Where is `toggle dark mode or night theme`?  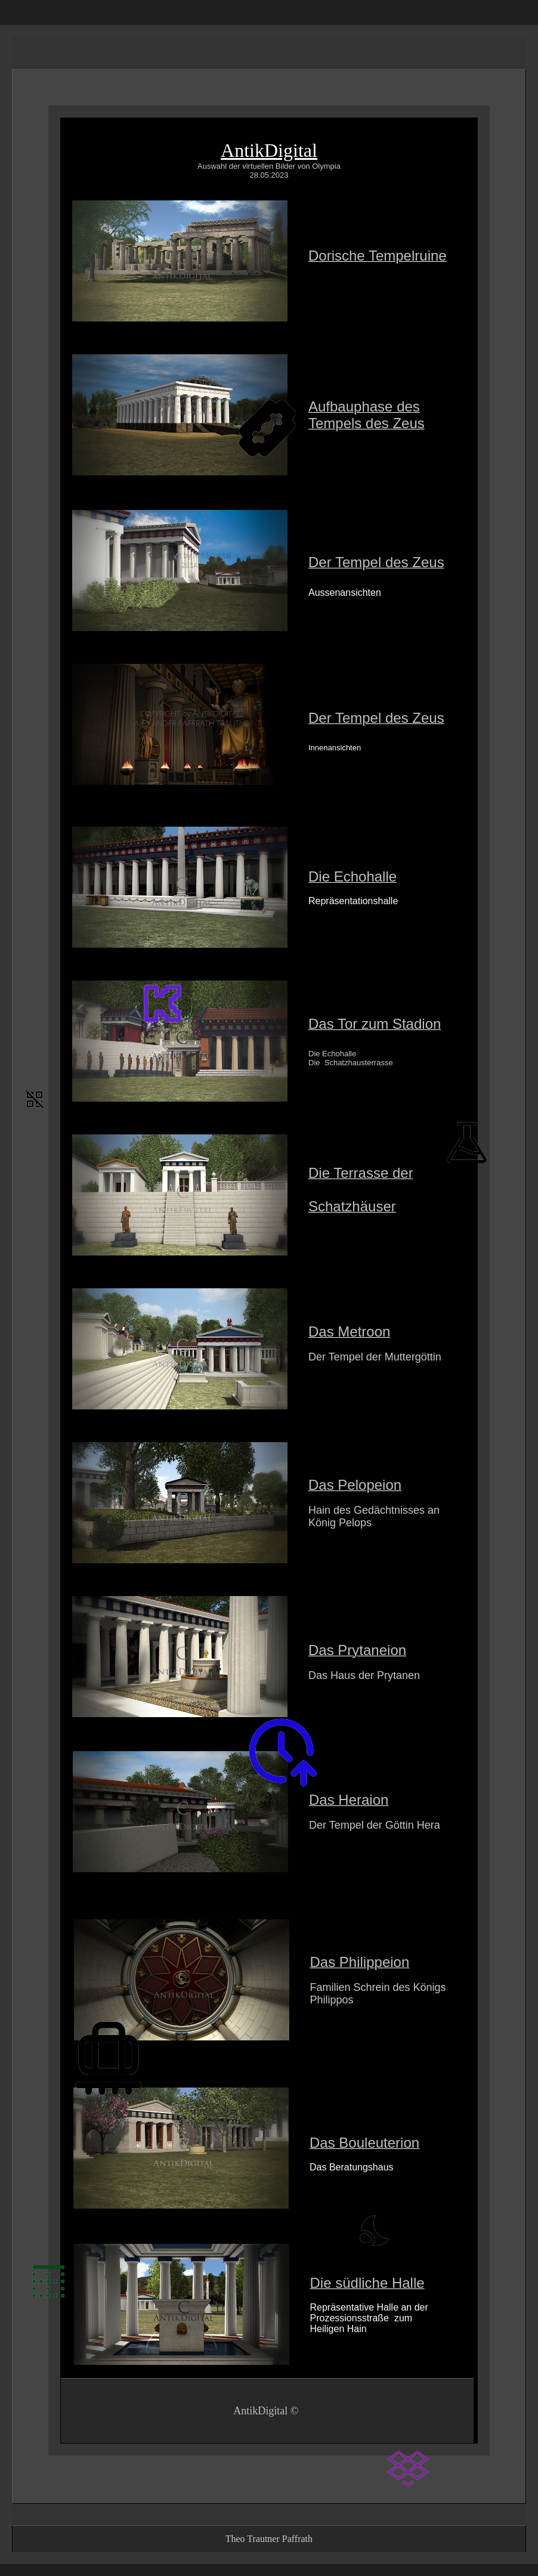 toggle dark mode or night theme is located at coordinates (376, 2230).